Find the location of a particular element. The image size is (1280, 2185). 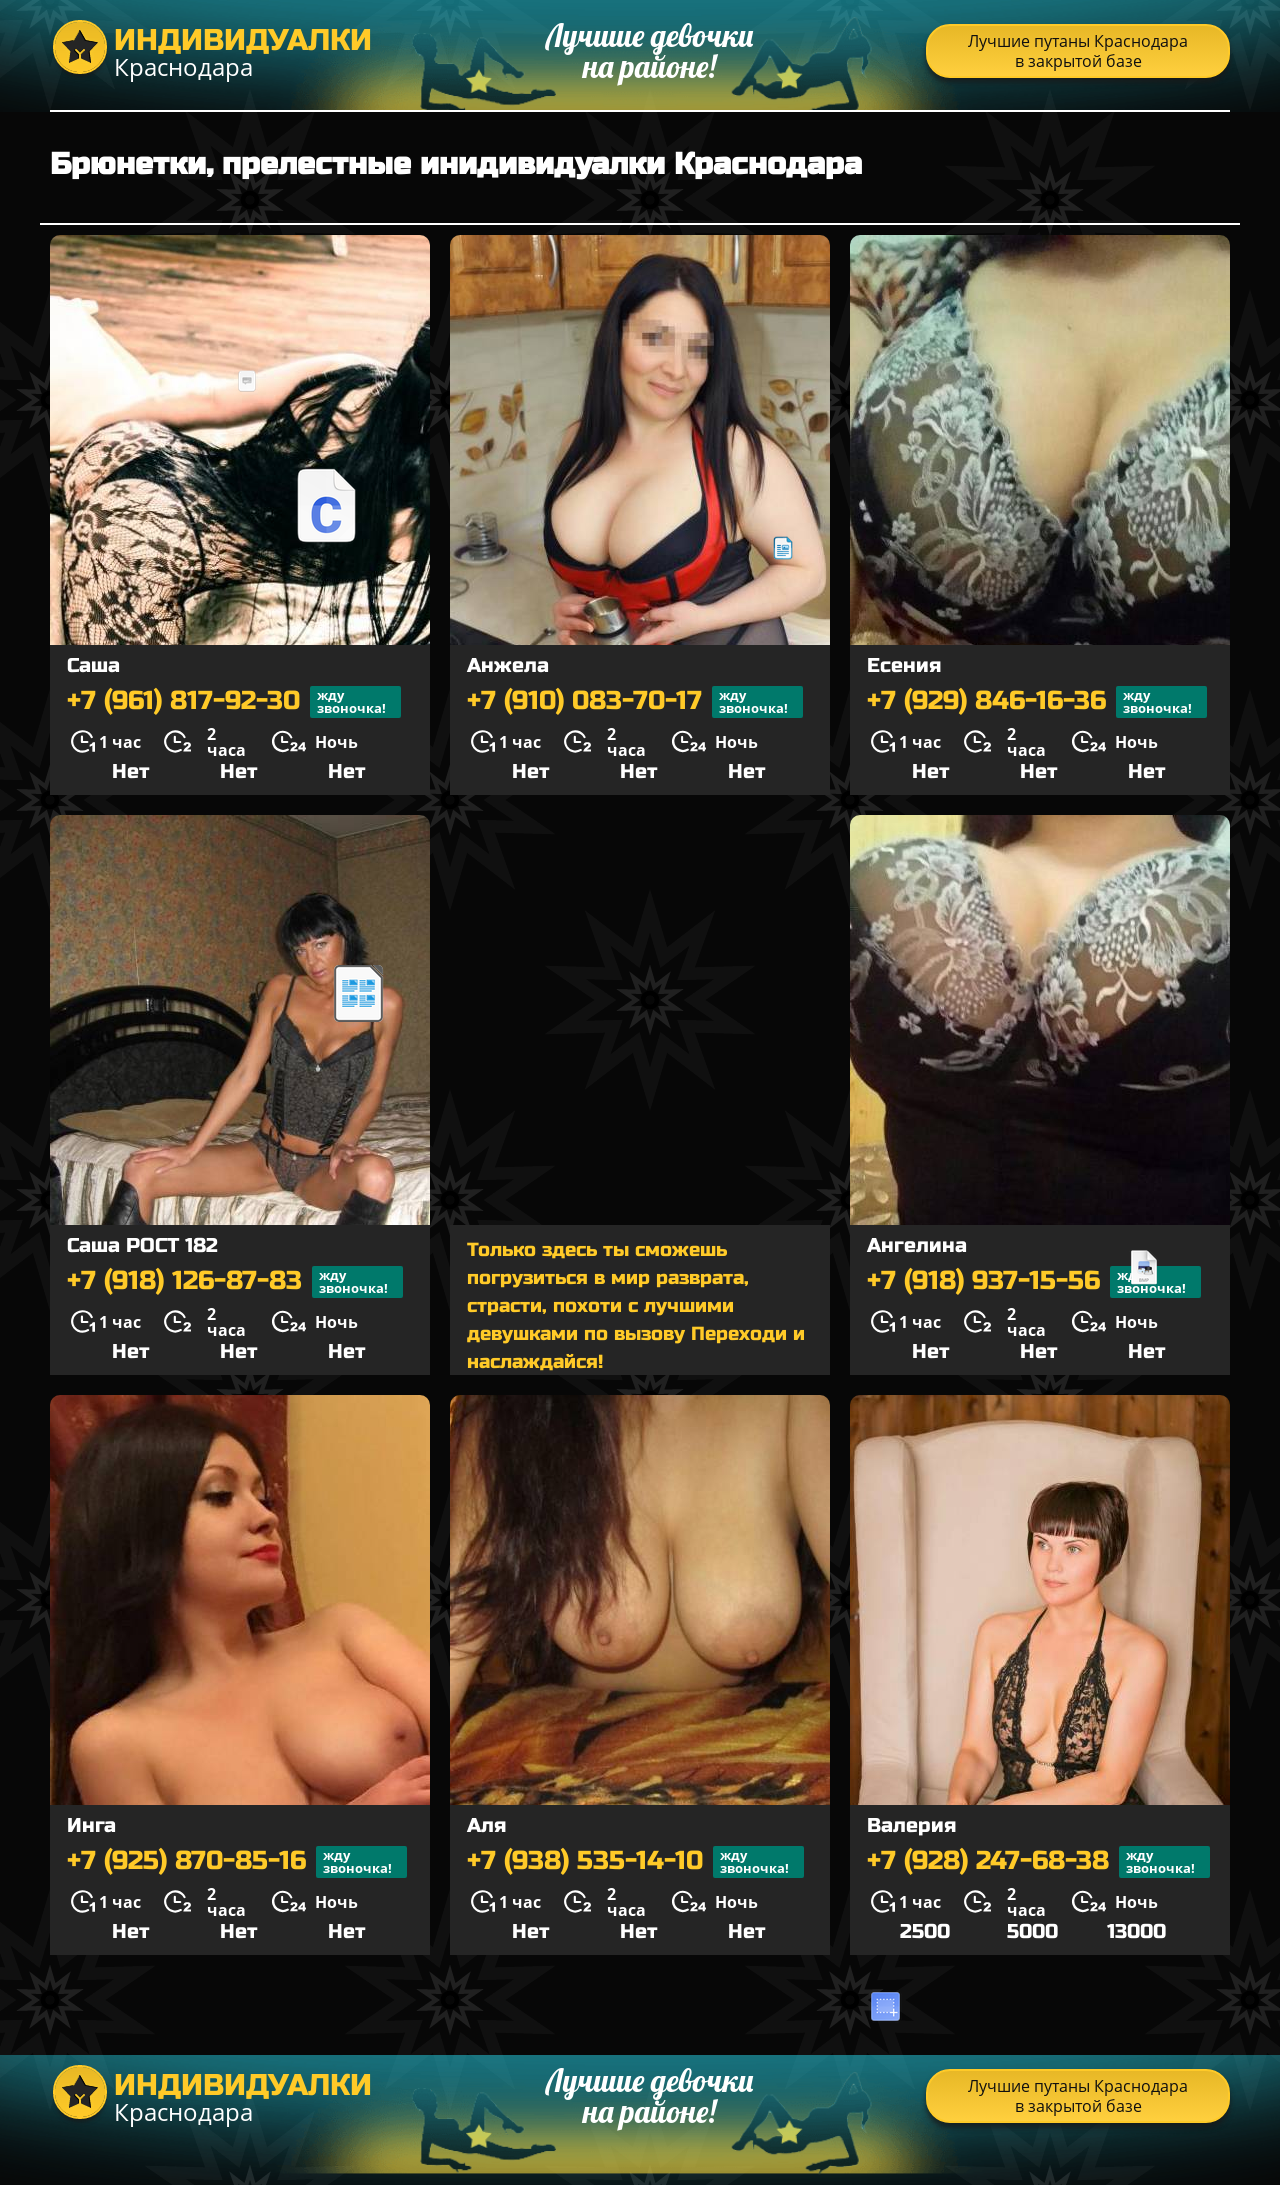

open a libreoffice writer document is located at coordinates (783, 548).